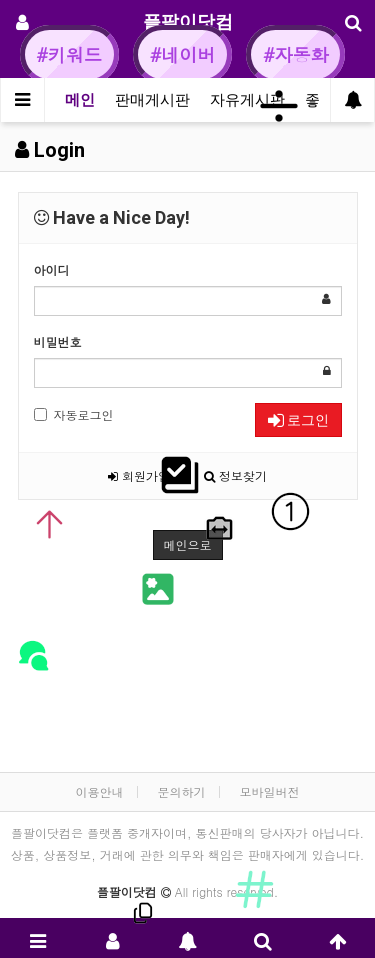 The height and width of the screenshot is (958, 375). Describe the element at coordinates (49, 524) in the screenshot. I see `move item up in a list` at that location.